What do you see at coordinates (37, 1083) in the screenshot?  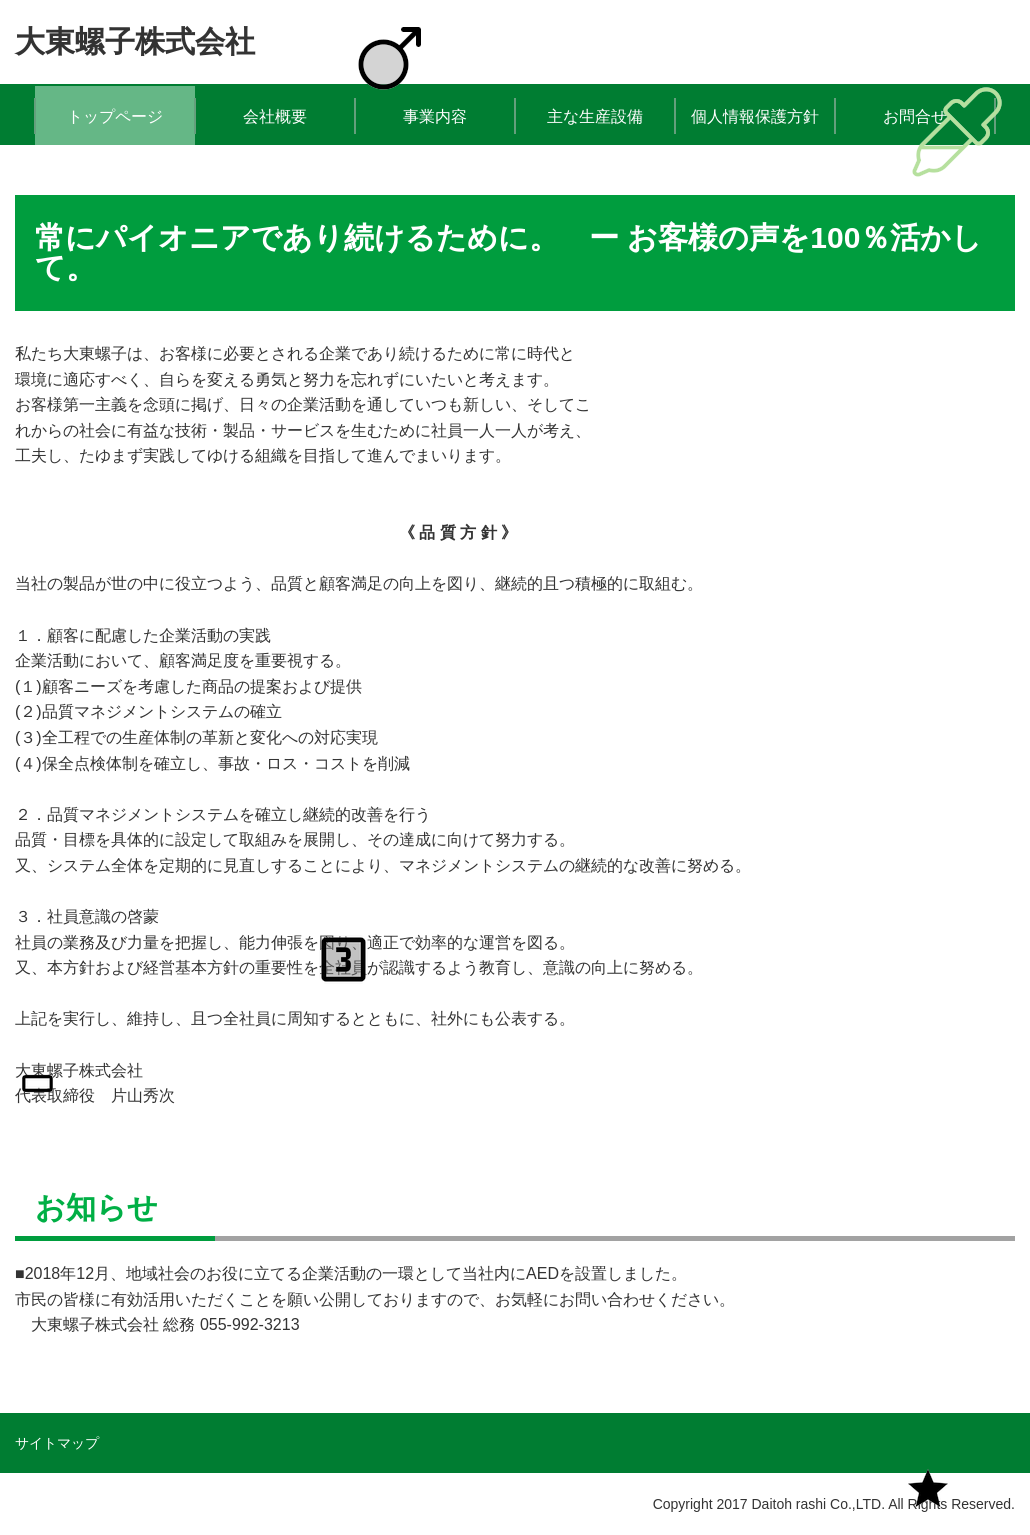 I see `crop image to 7:5 aspect ratio` at bounding box center [37, 1083].